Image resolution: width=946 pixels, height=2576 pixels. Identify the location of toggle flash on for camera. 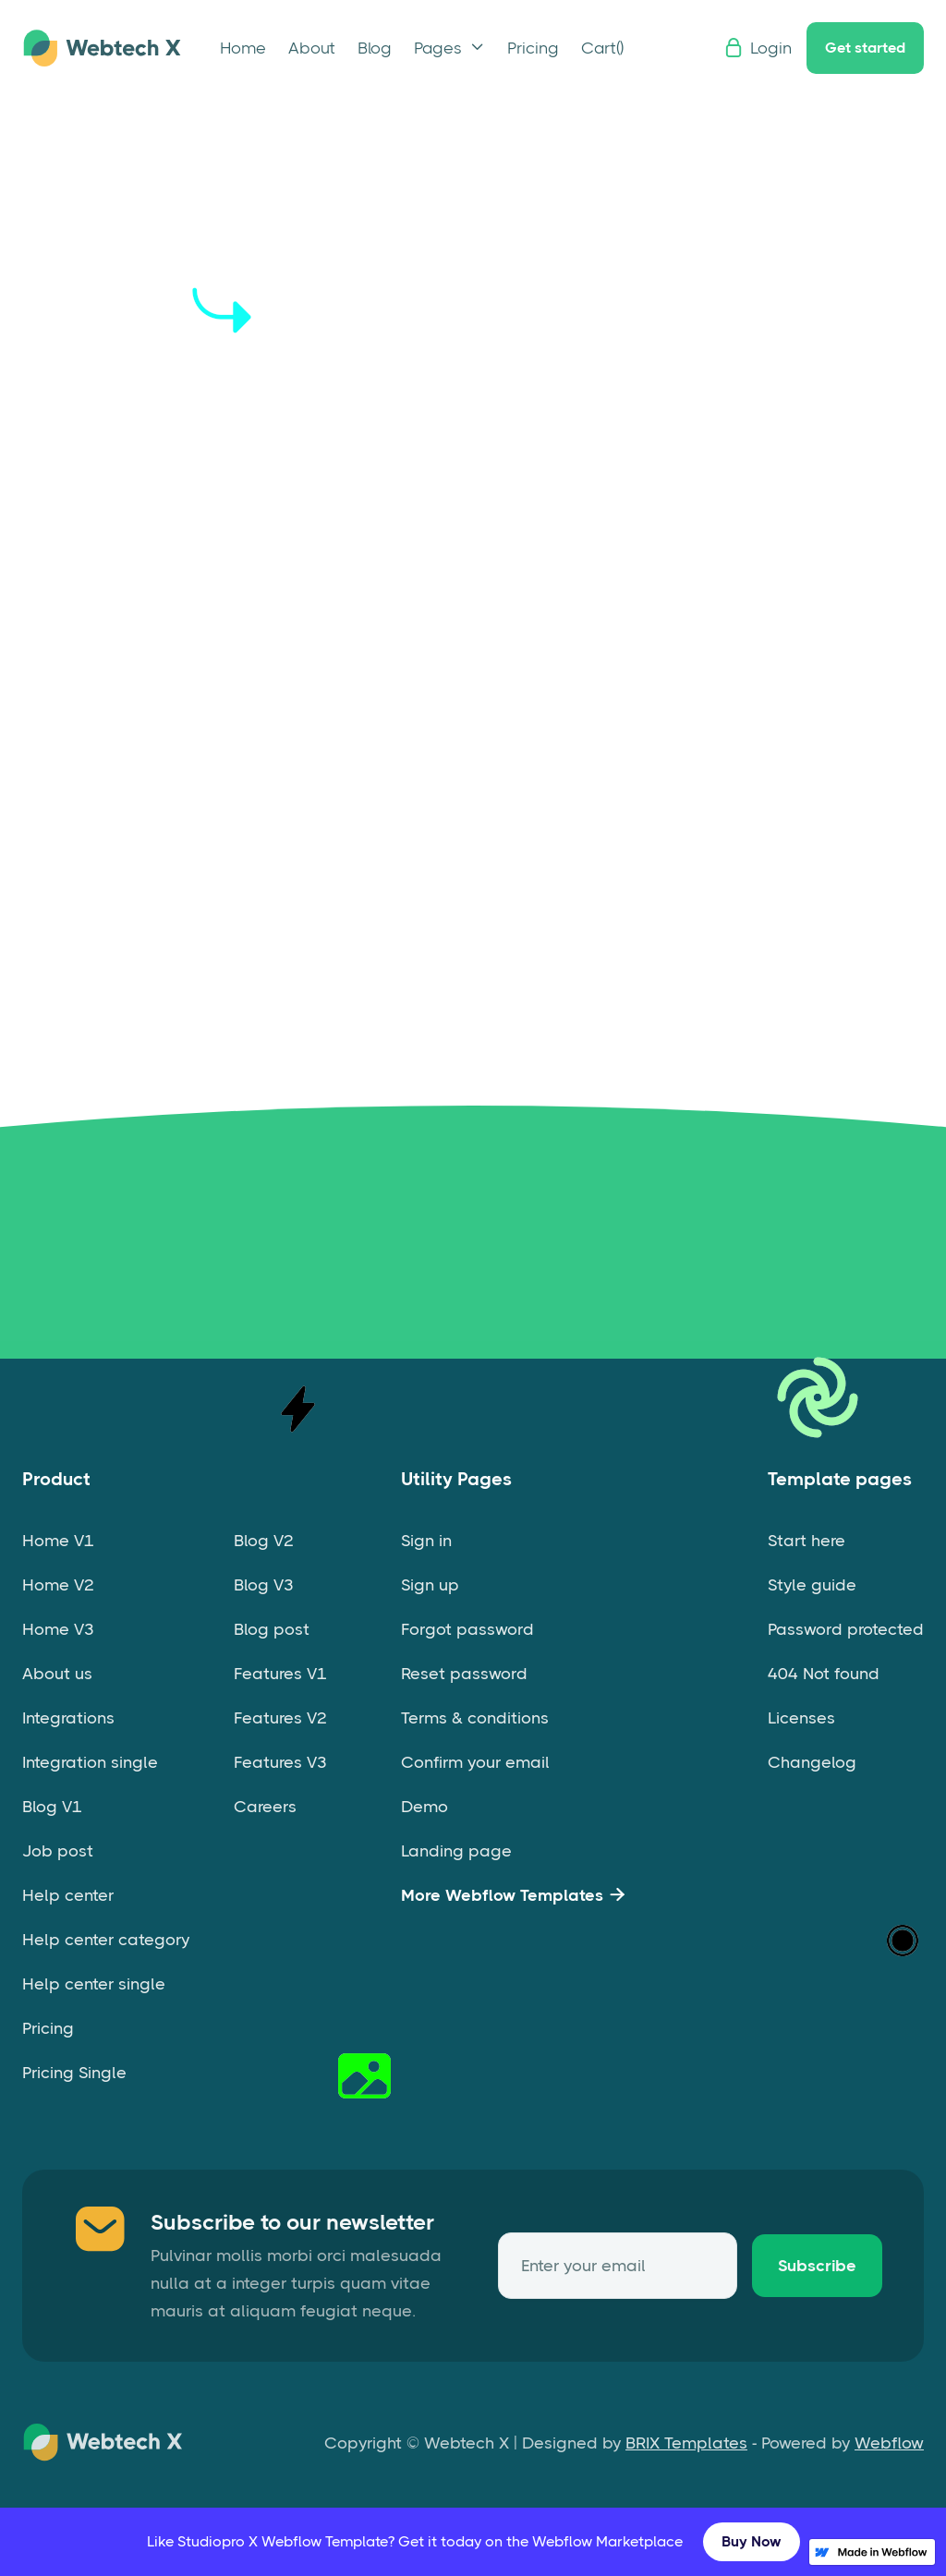
(297, 1409).